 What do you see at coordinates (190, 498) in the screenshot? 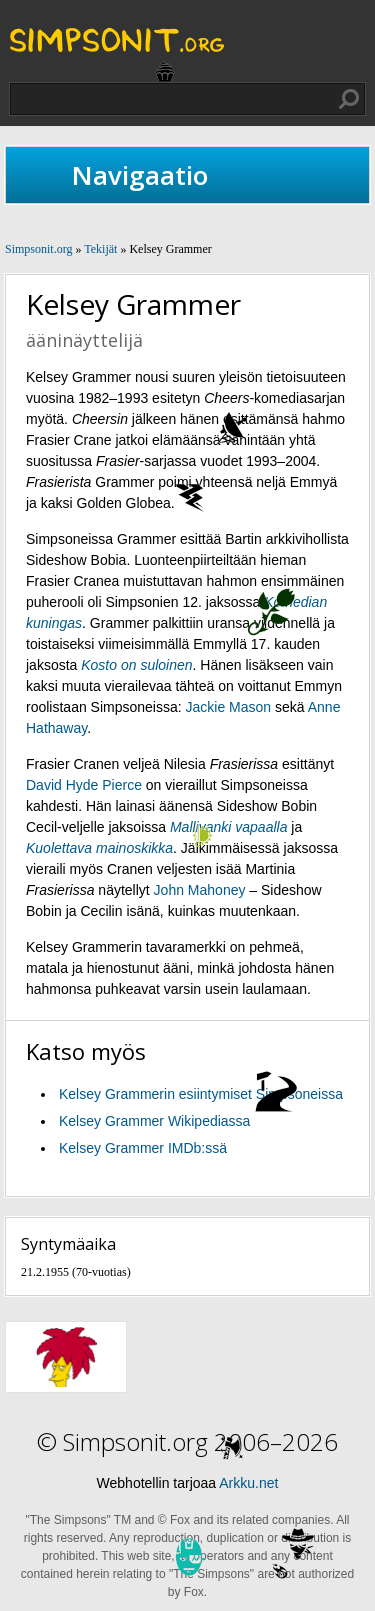
I see `activate lightning or electric ability` at bounding box center [190, 498].